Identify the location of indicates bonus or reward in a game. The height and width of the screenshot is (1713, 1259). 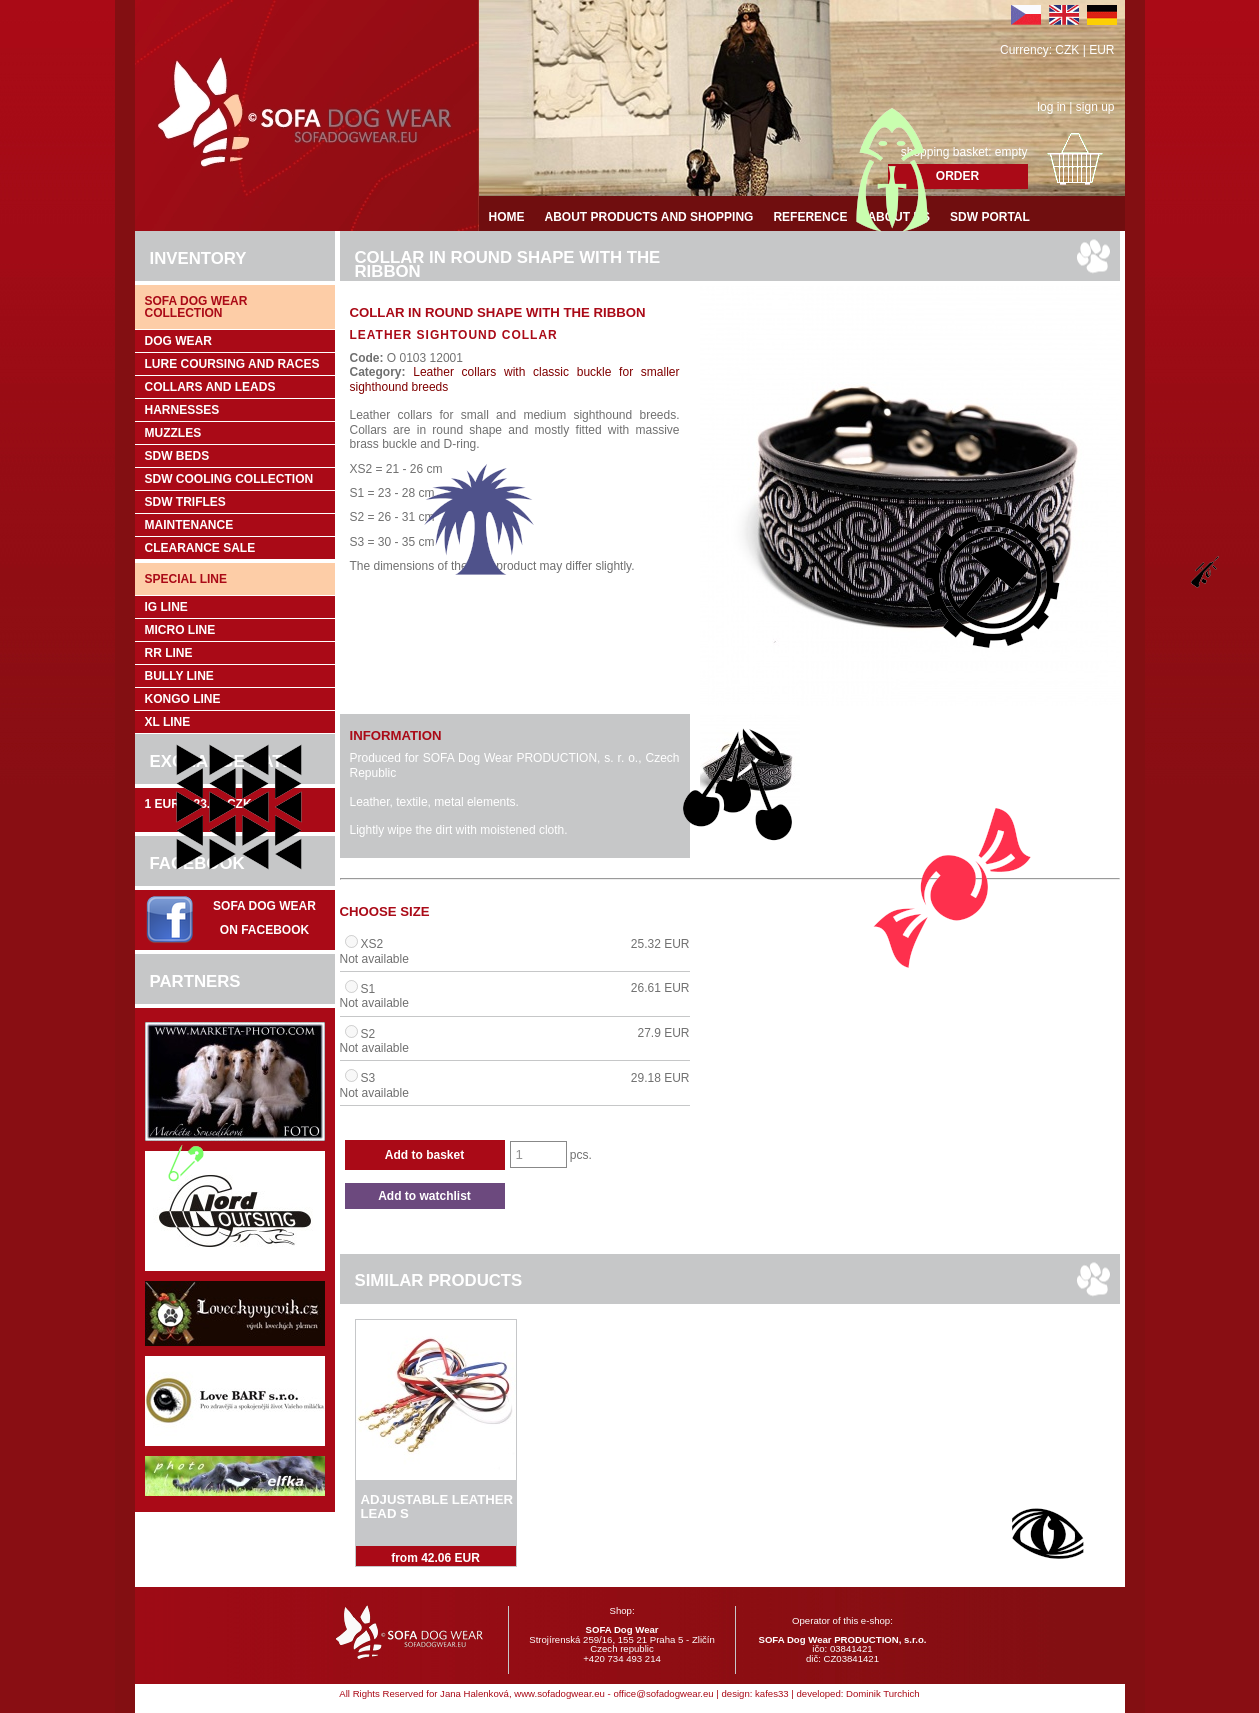
(737, 782).